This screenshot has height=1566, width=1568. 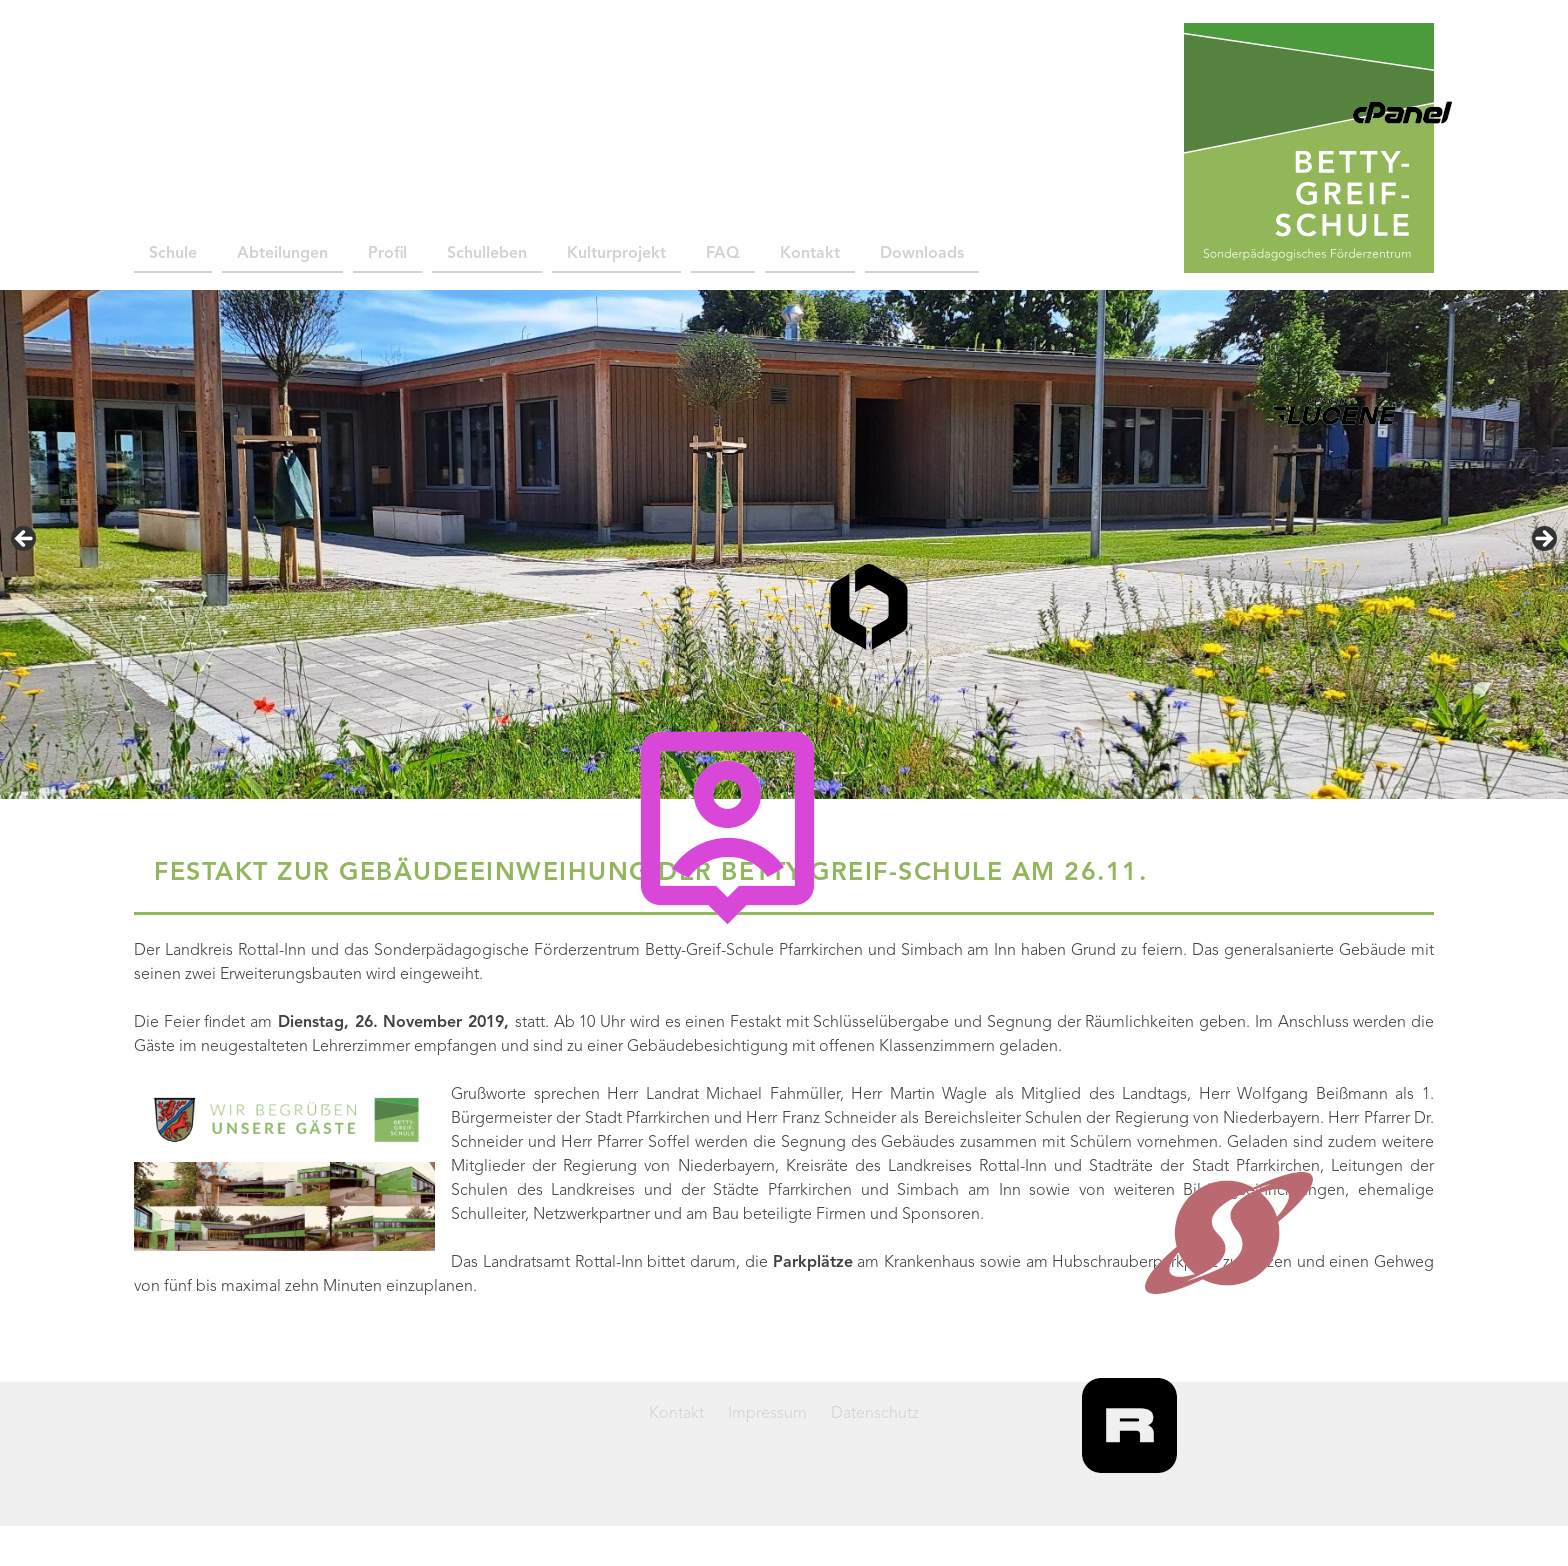 What do you see at coordinates (727, 818) in the screenshot?
I see `view profile location or address` at bounding box center [727, 818].